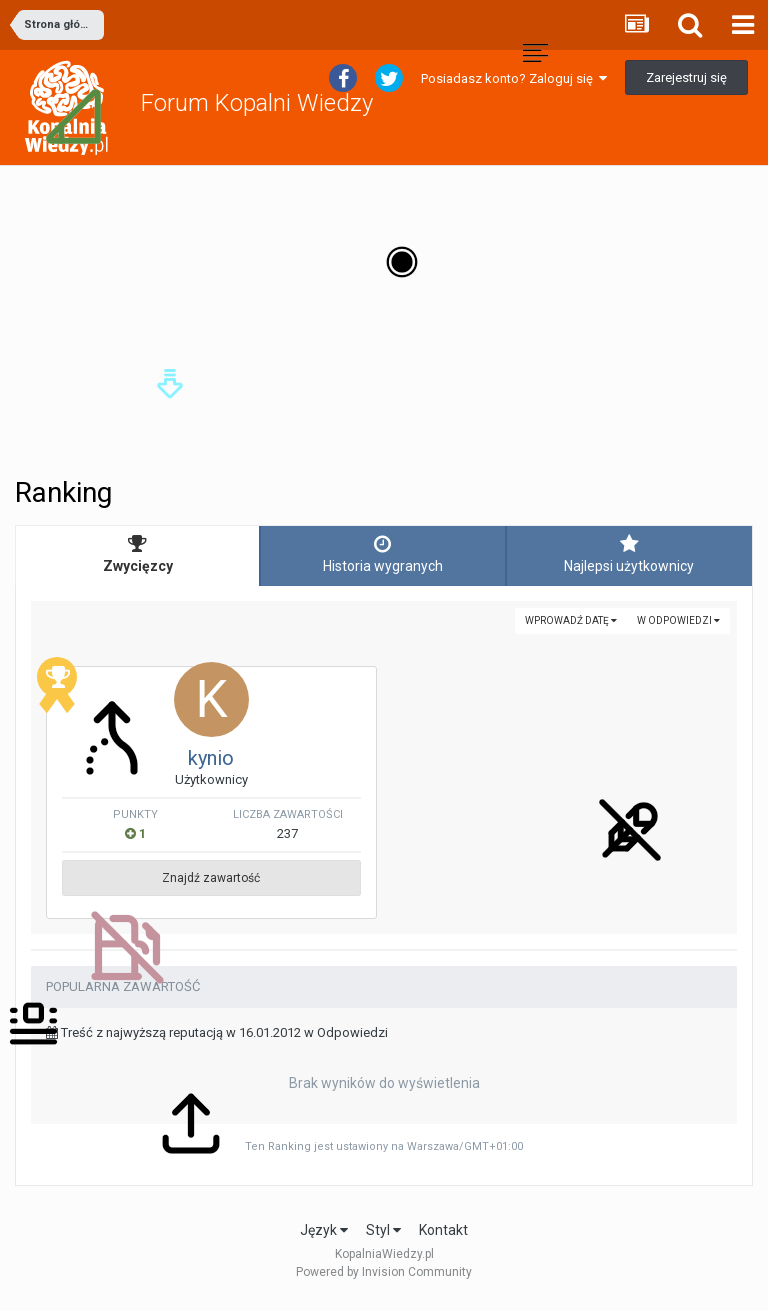 The image size is (768, 1311). I want to click on merge content from right side, so click(112, 738).